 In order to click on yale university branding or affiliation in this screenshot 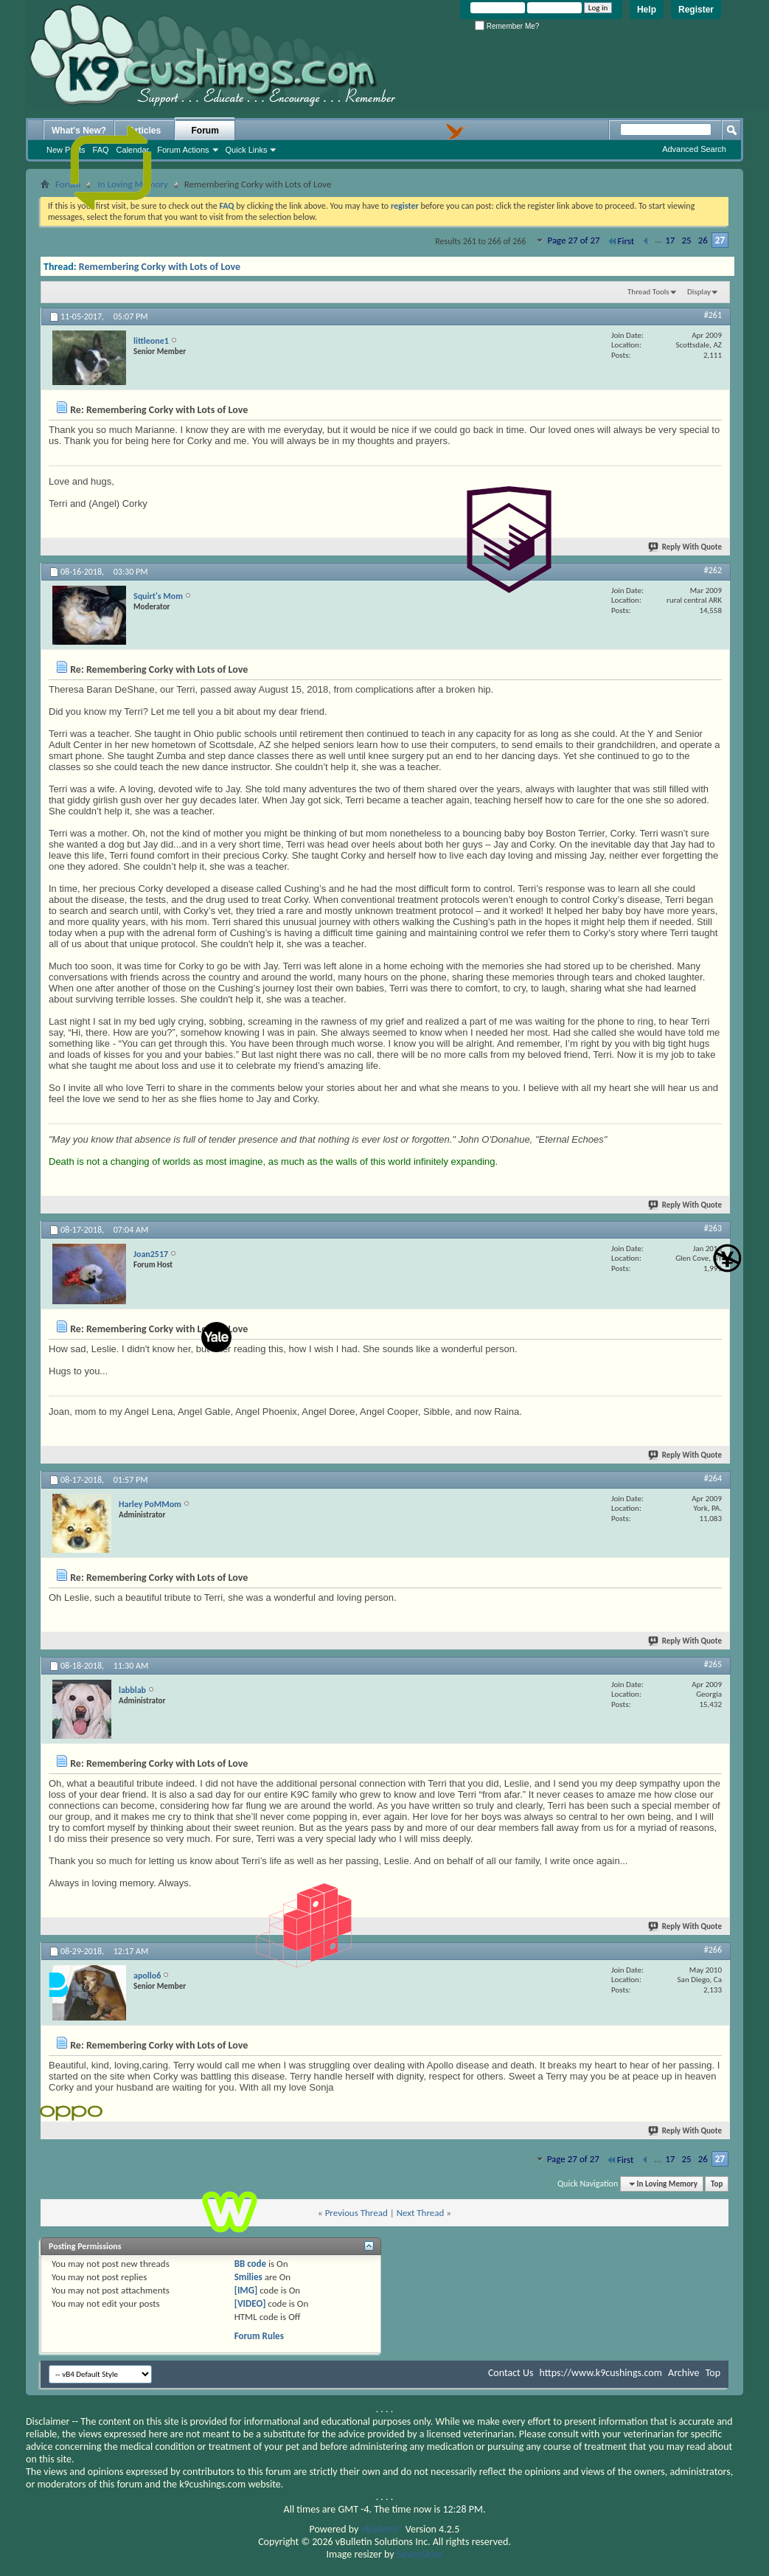, I will do `click(216, 1337)`.